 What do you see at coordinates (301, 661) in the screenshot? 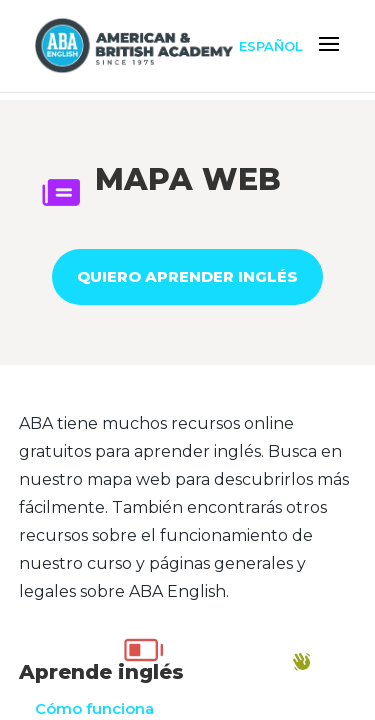
I see `greet or welcome a new user` at bounding box center [301, 661].